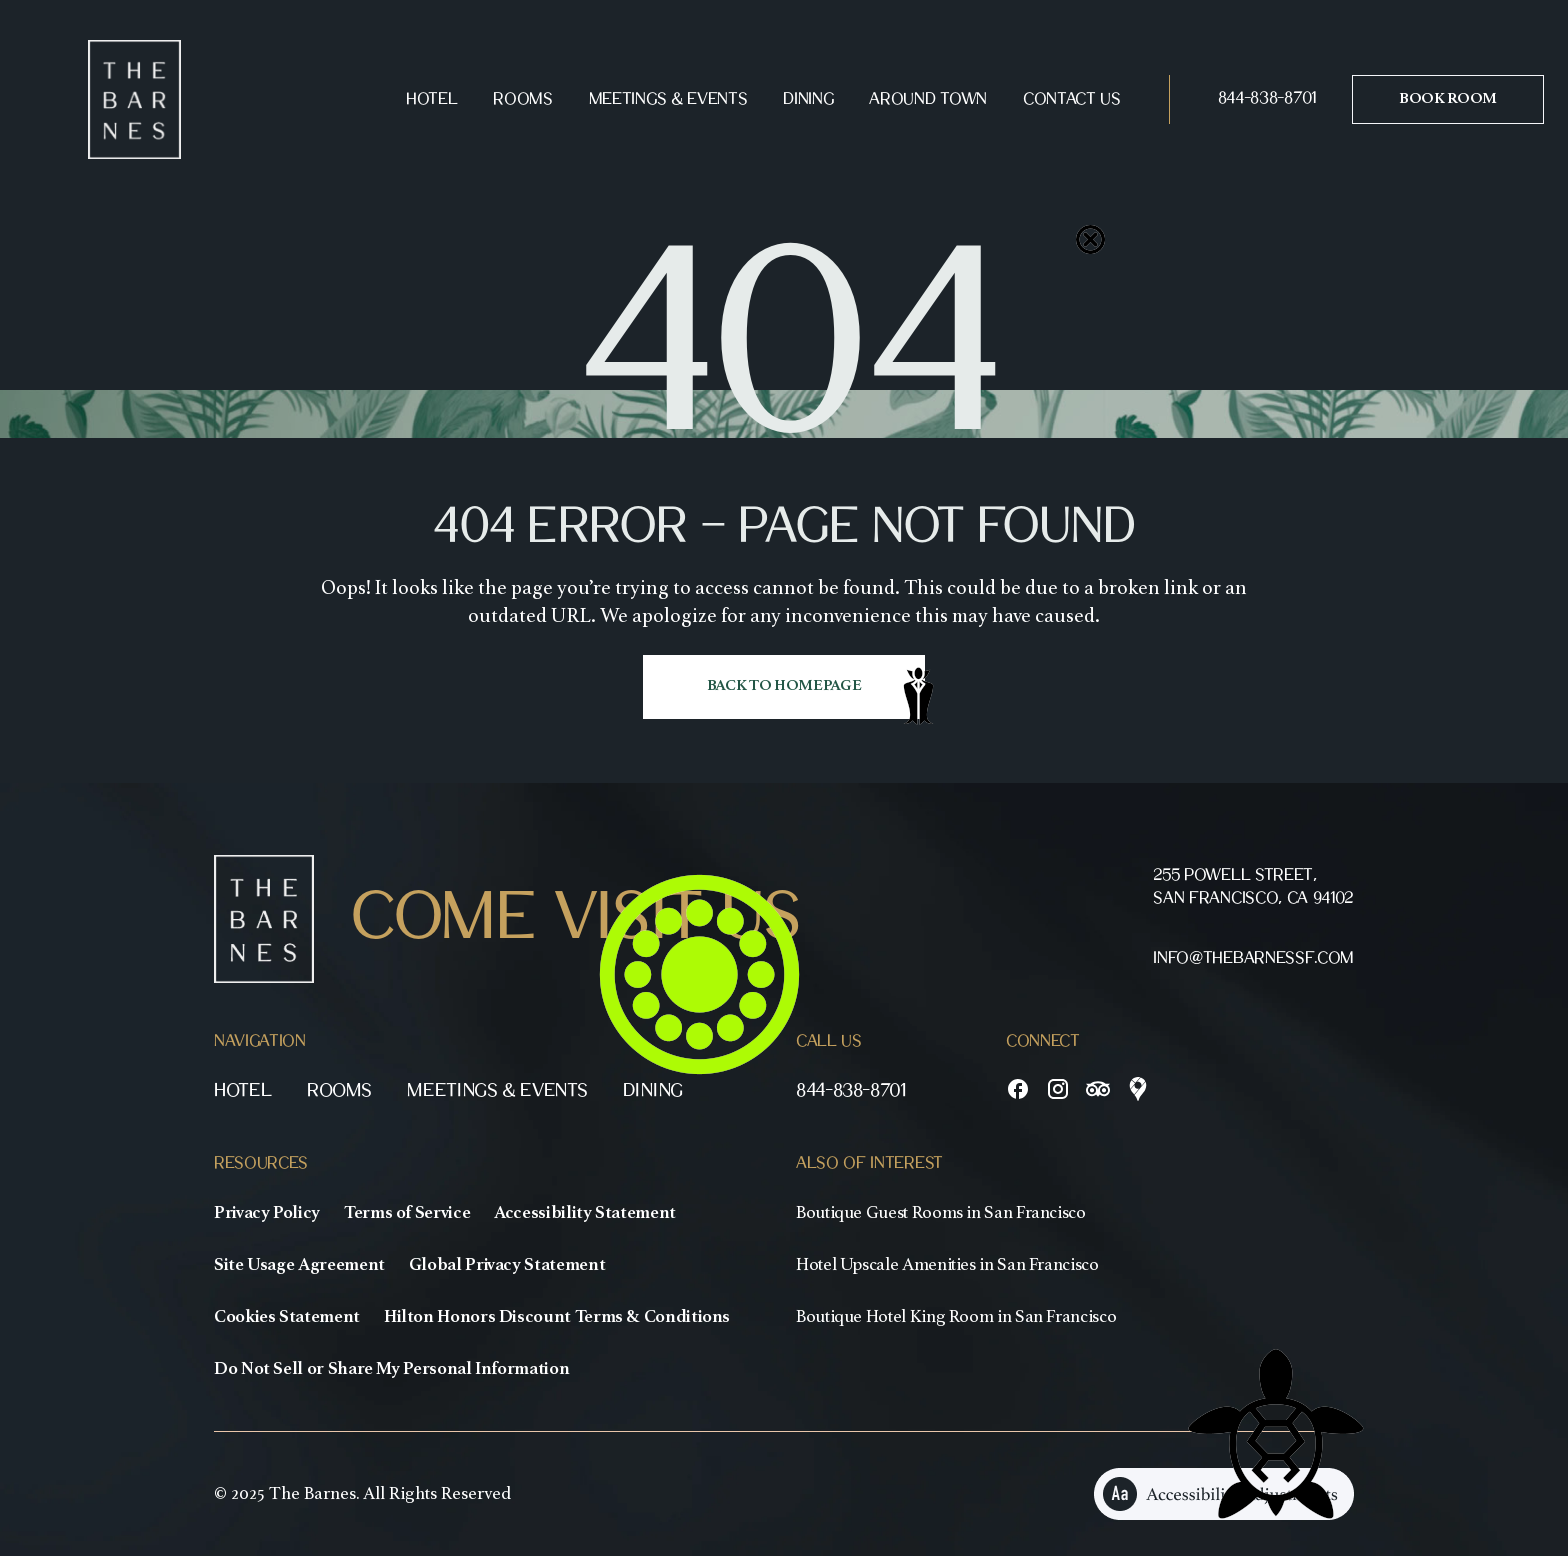  What do you see at coordinates (1090, 239) in the screenshot?
I see `cancel or close the current action` at bounding box center [1090, 239].